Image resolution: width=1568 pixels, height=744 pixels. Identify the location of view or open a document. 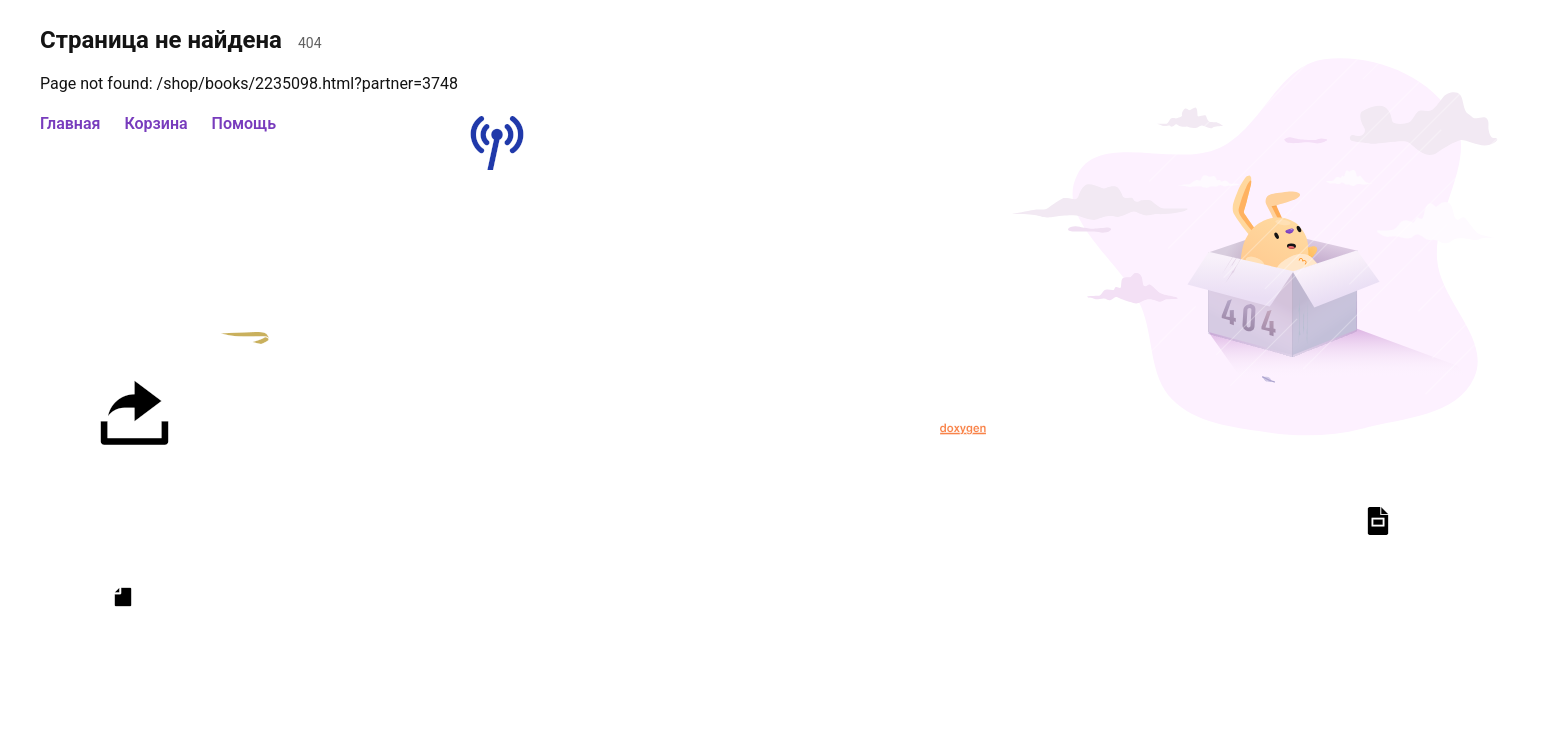
(123, 597).